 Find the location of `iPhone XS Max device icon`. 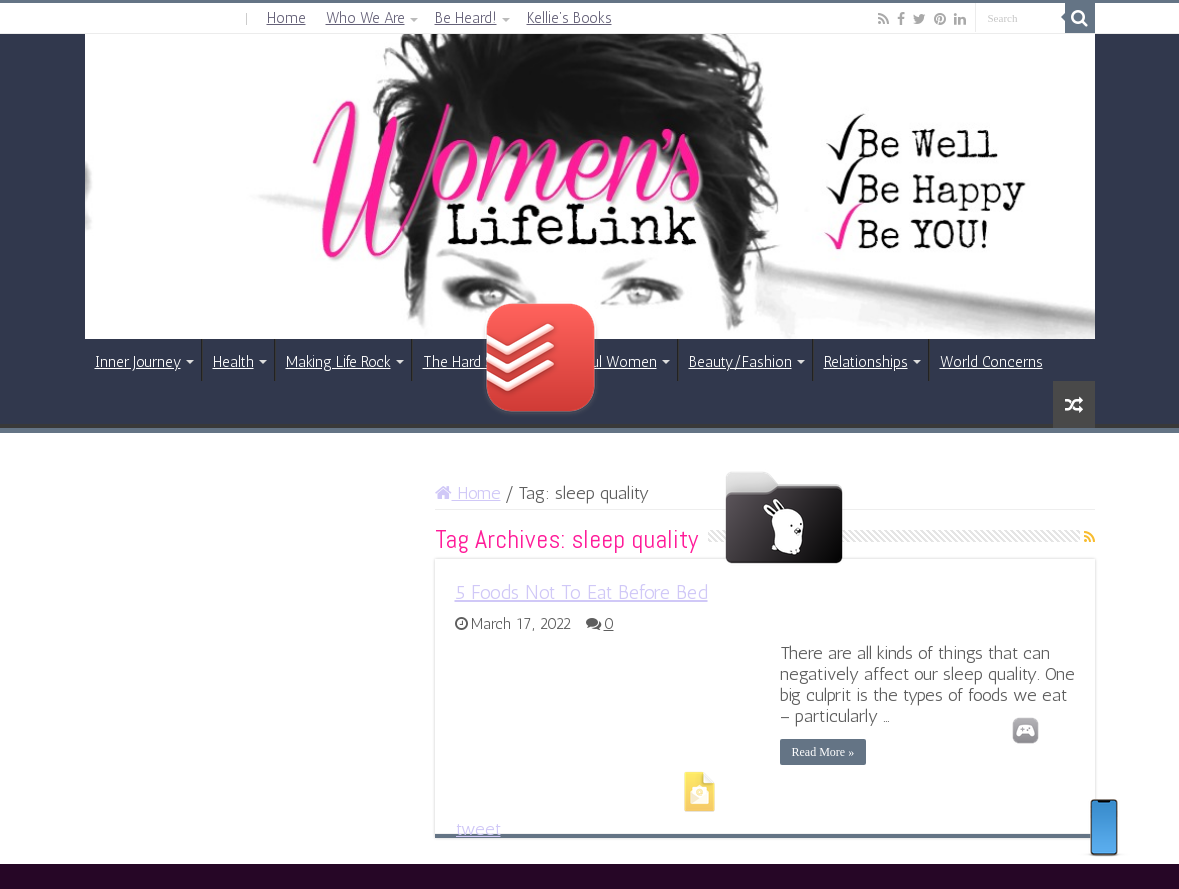

iPhone XS Max device icon is located at coordinates (1104, 828).